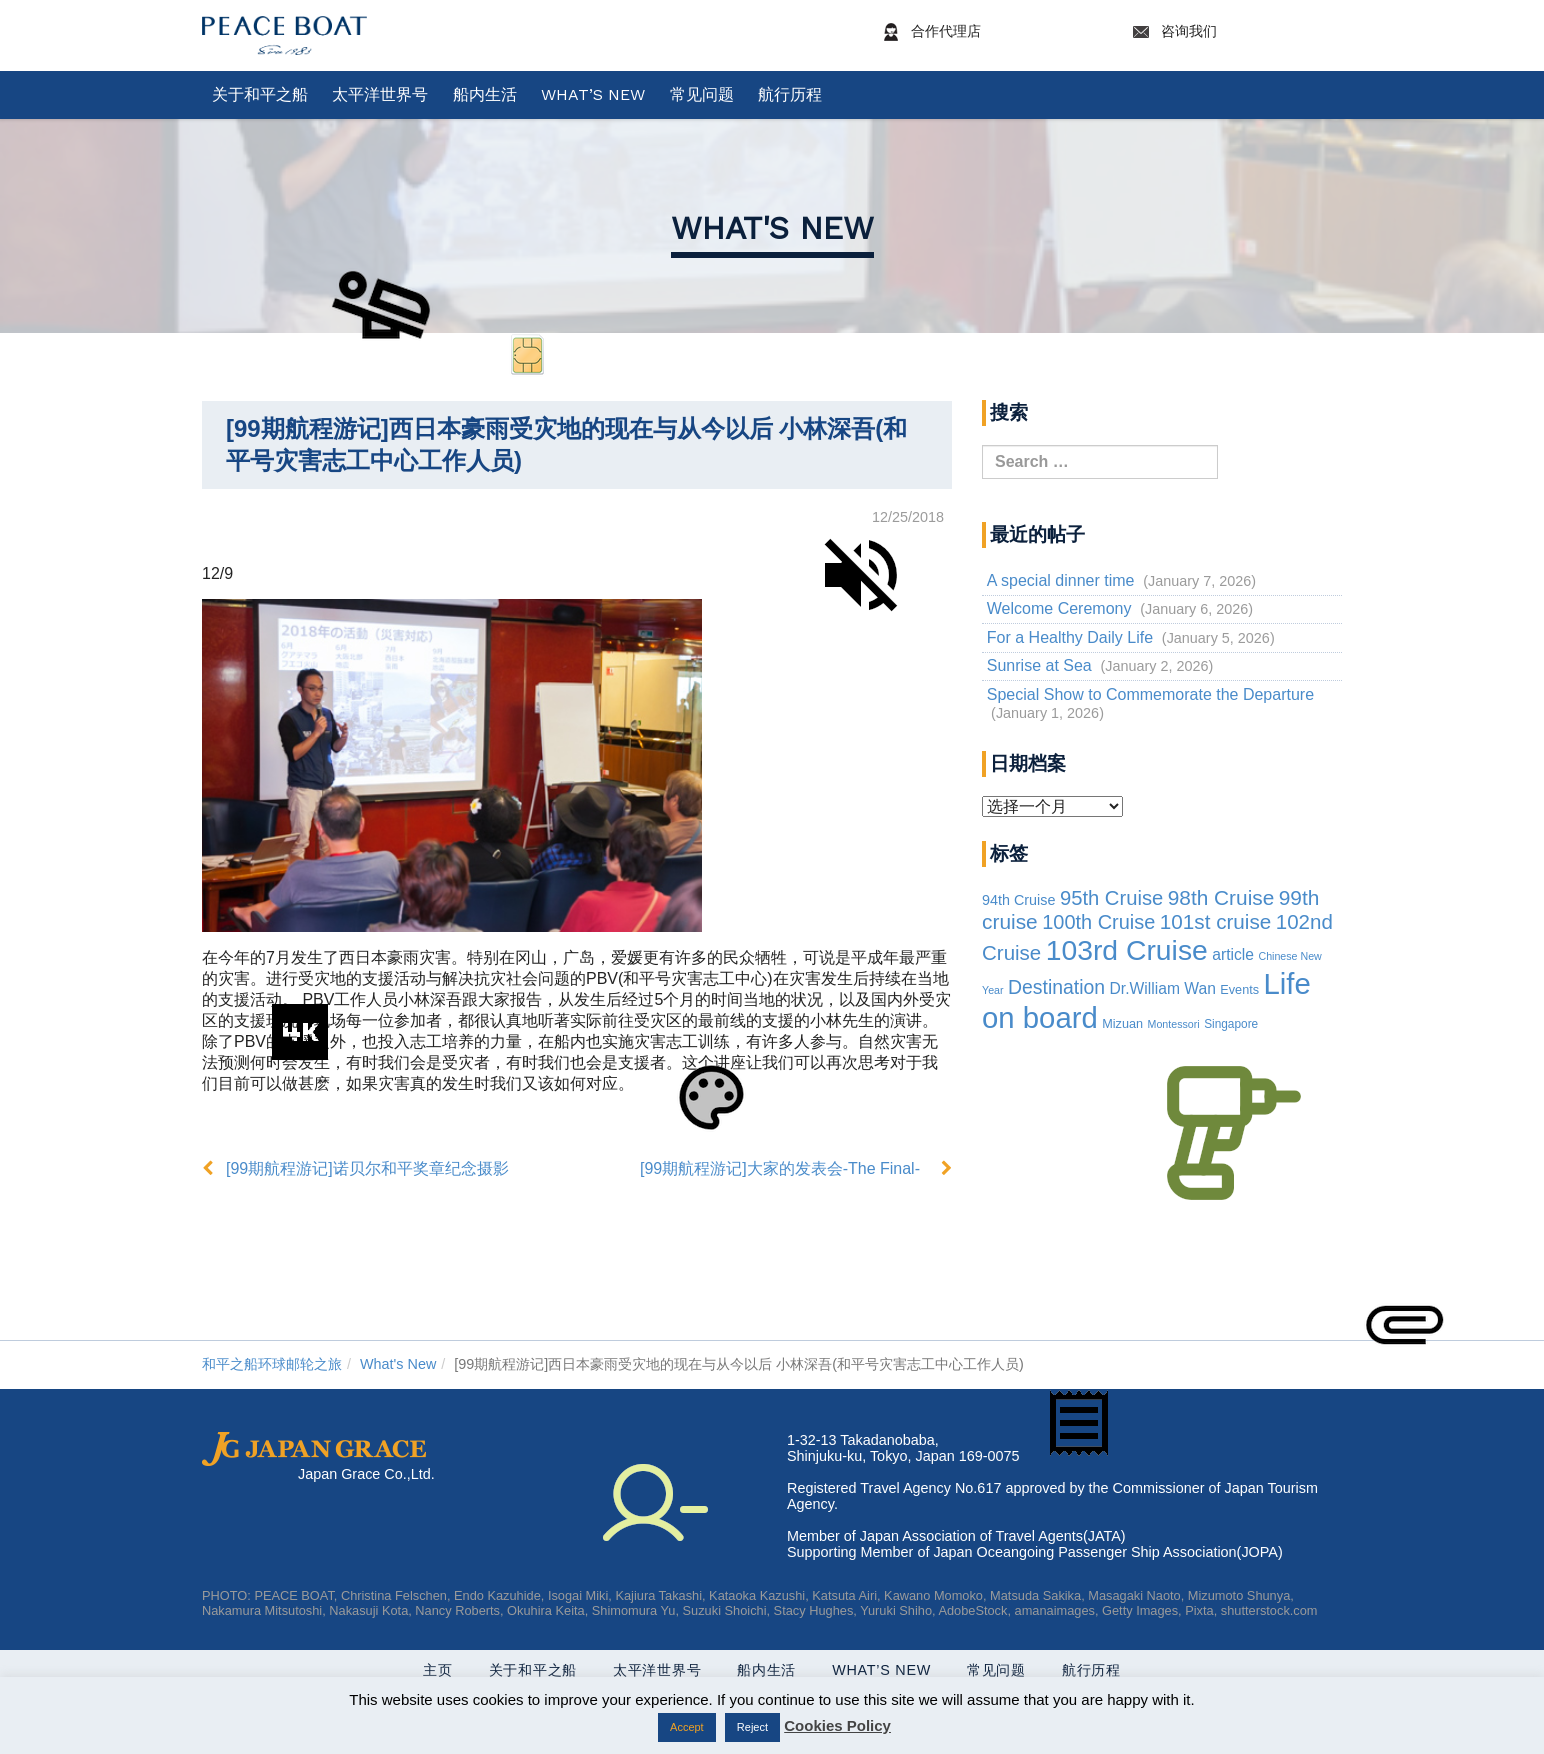 Image resolution: width=1544 pixels, height=1754 pixels. Describe the element at coordinates (861, 575) in the screenshot. I see `mute audio or sound` at that location.